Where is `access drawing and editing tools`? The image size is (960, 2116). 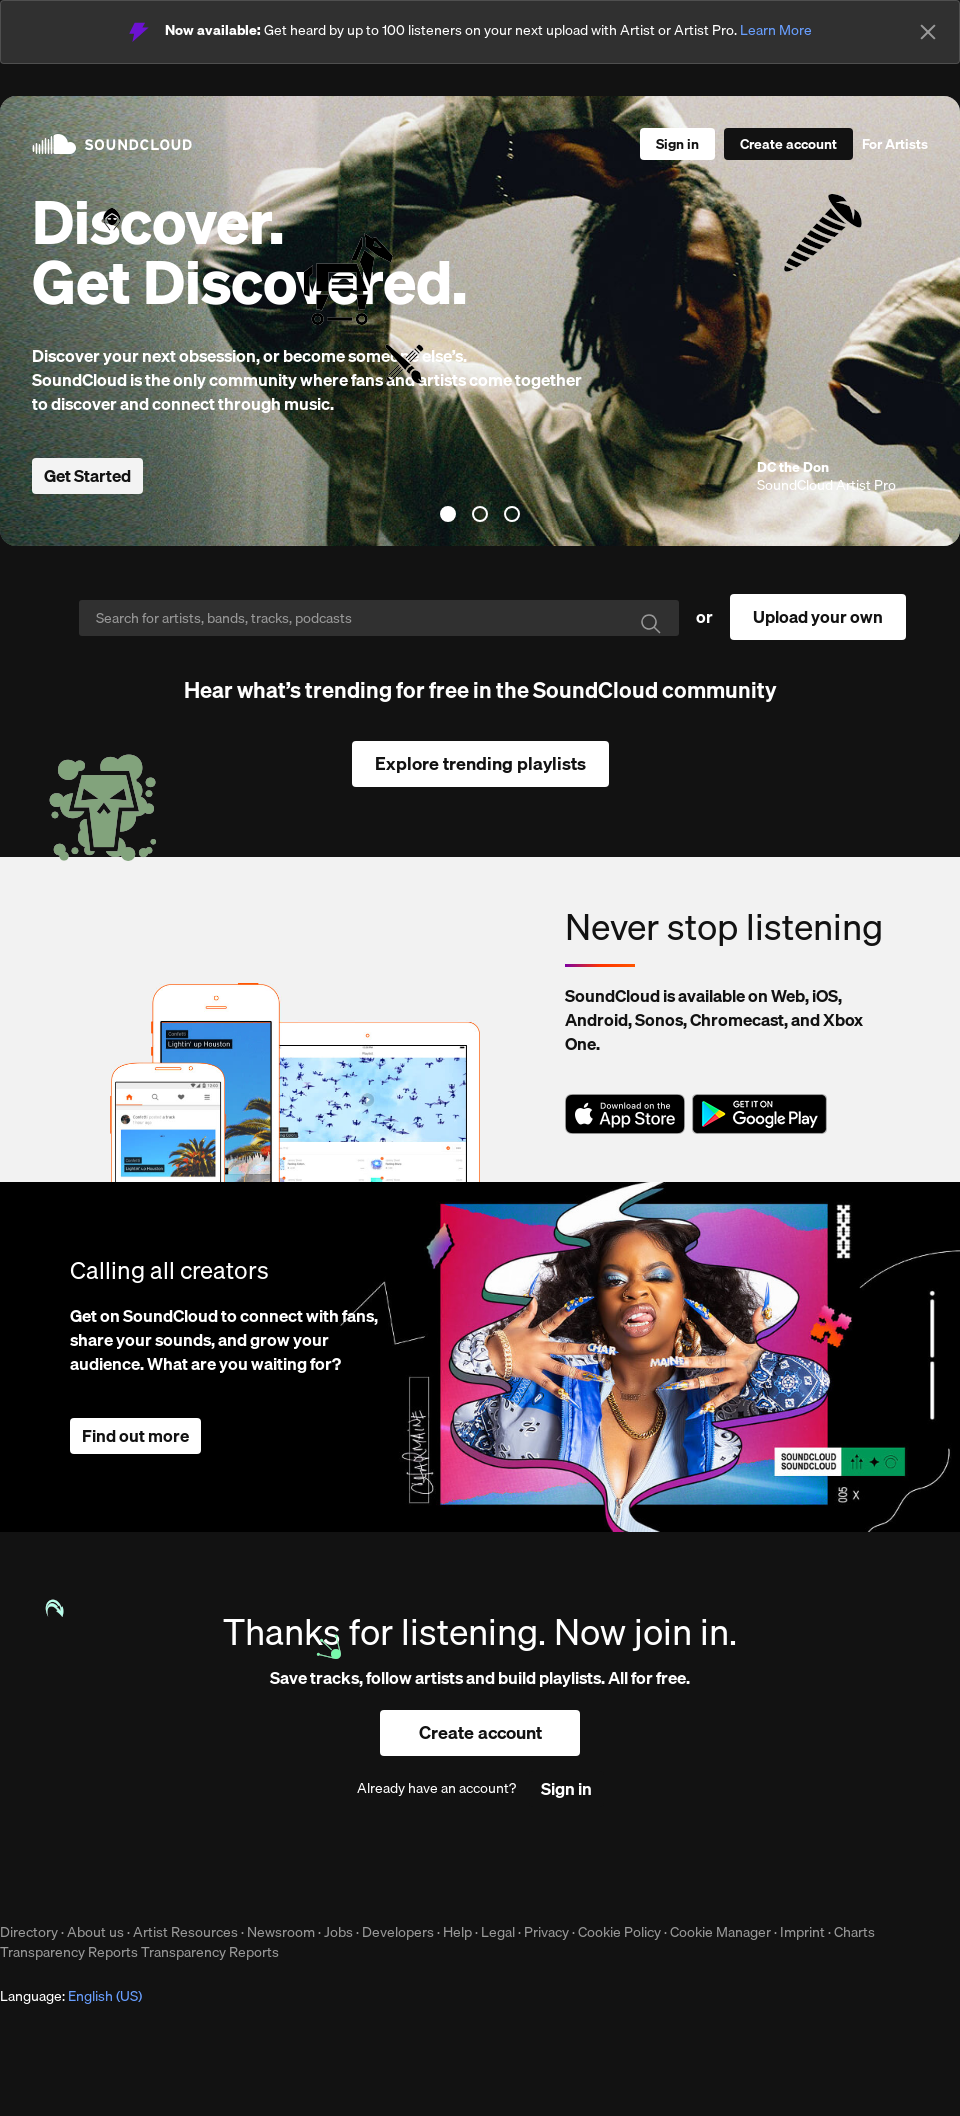
access drawing and editing tools is located at coordinates (404, 364).